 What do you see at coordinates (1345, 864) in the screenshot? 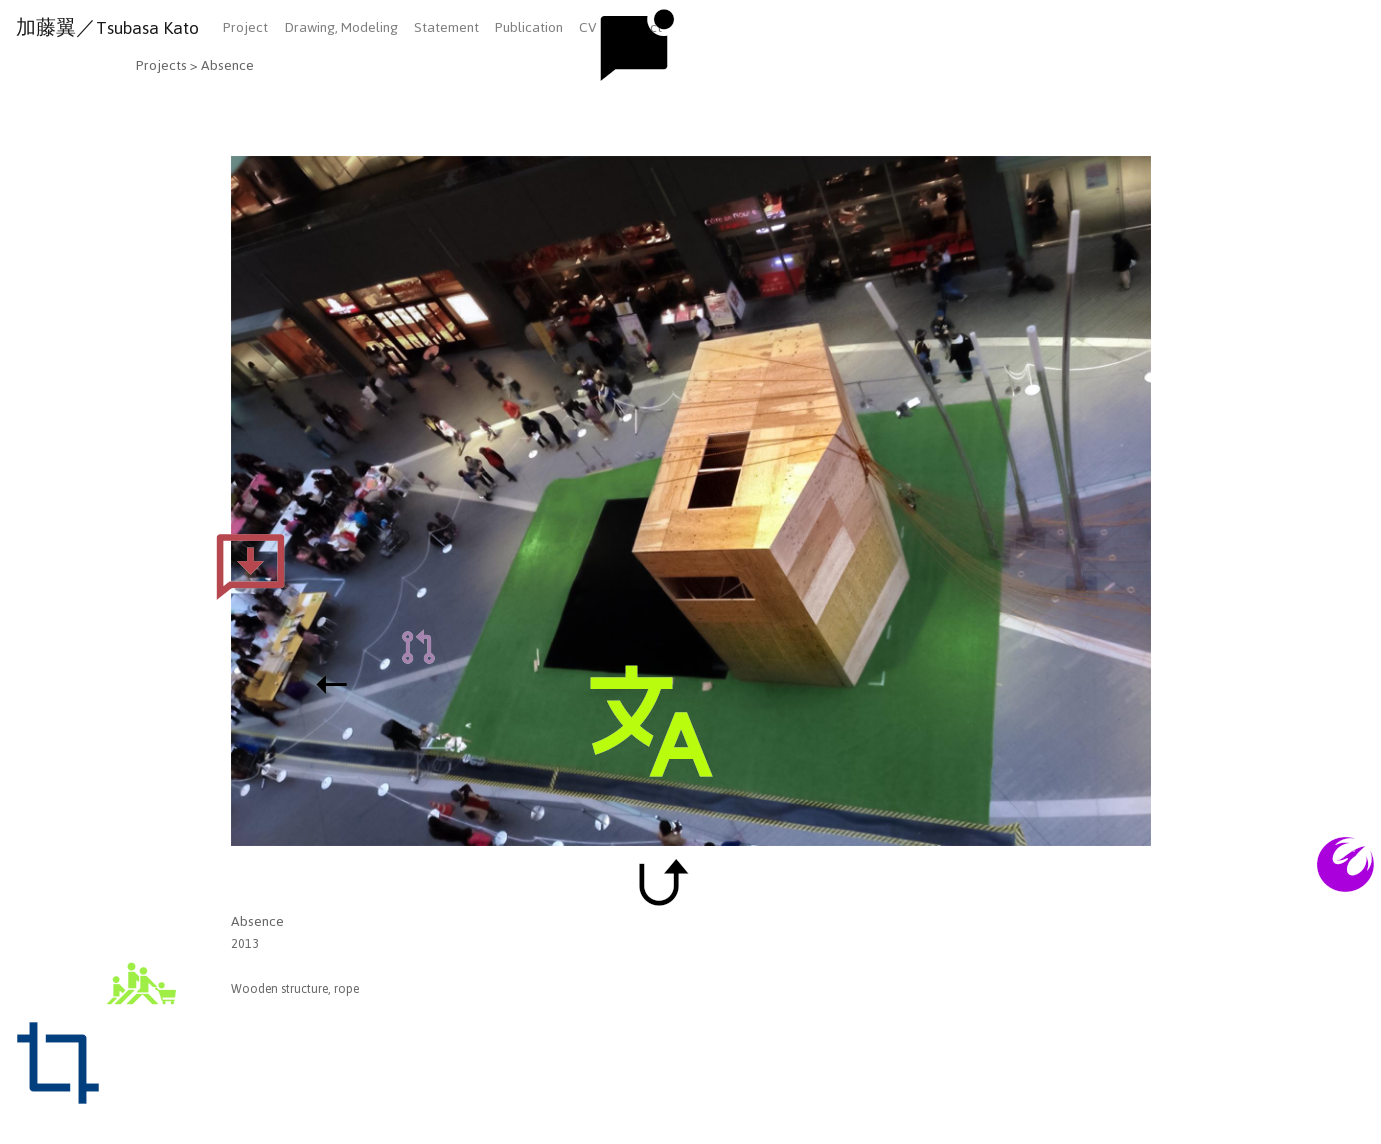
I see `phoenix squadron logo from star wars rebels` at bounding box center [1345, 864].